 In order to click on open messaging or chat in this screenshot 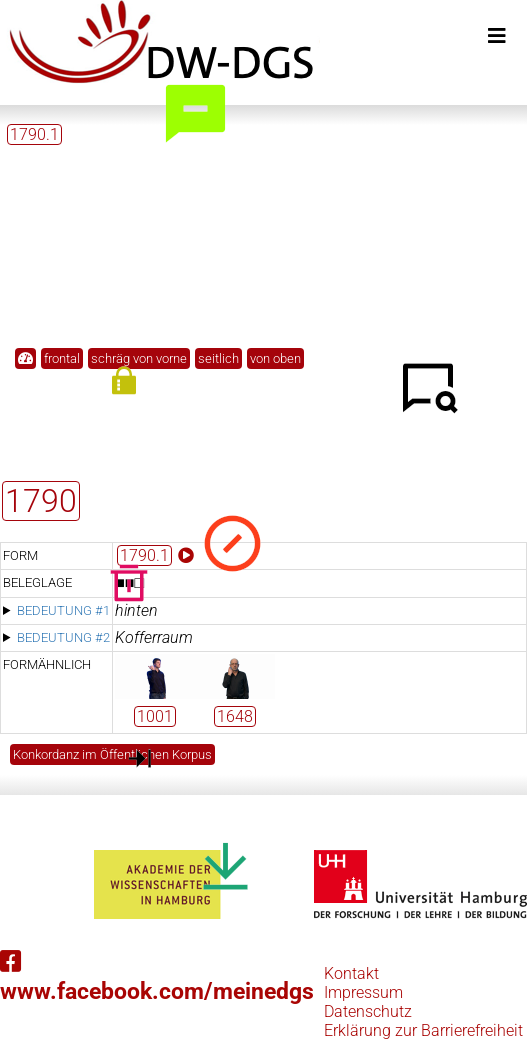, I will do `click(195, 111)`.